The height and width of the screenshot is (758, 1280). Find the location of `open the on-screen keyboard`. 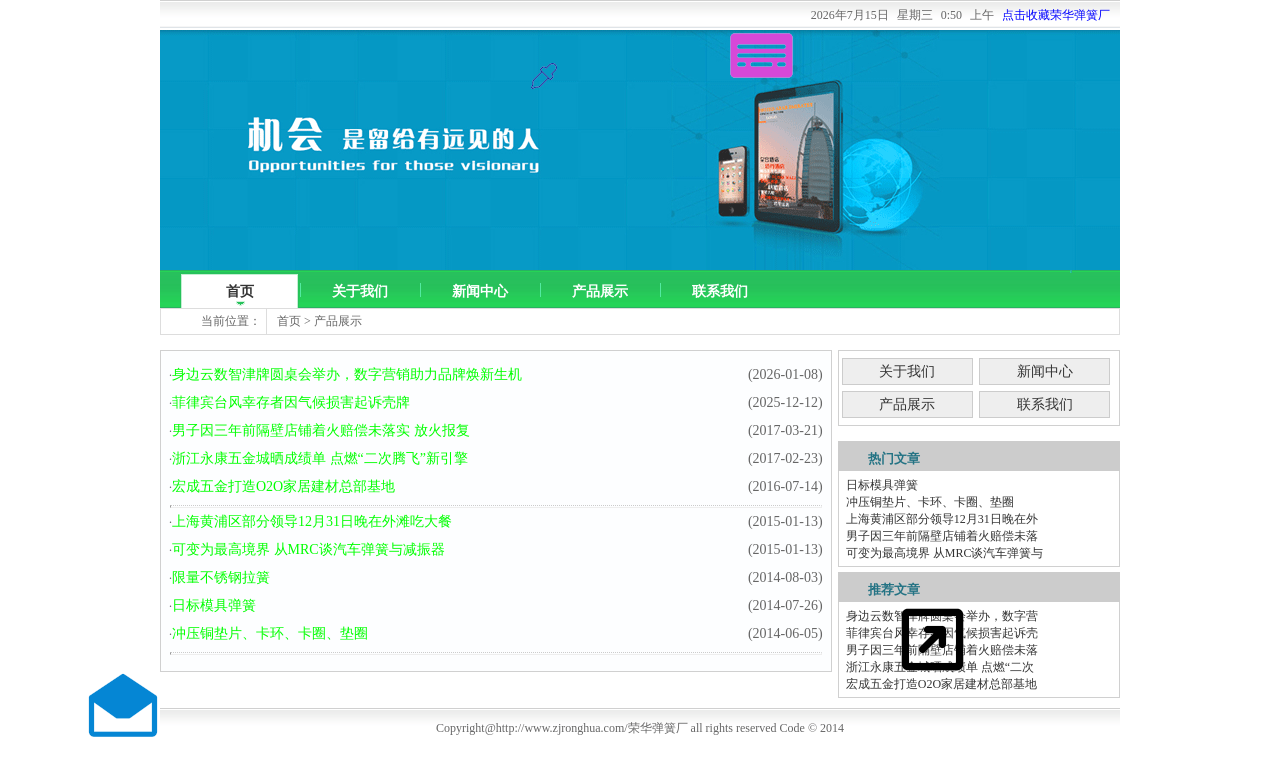

open the on-screen keyboard is located at coordinates (761, 55).